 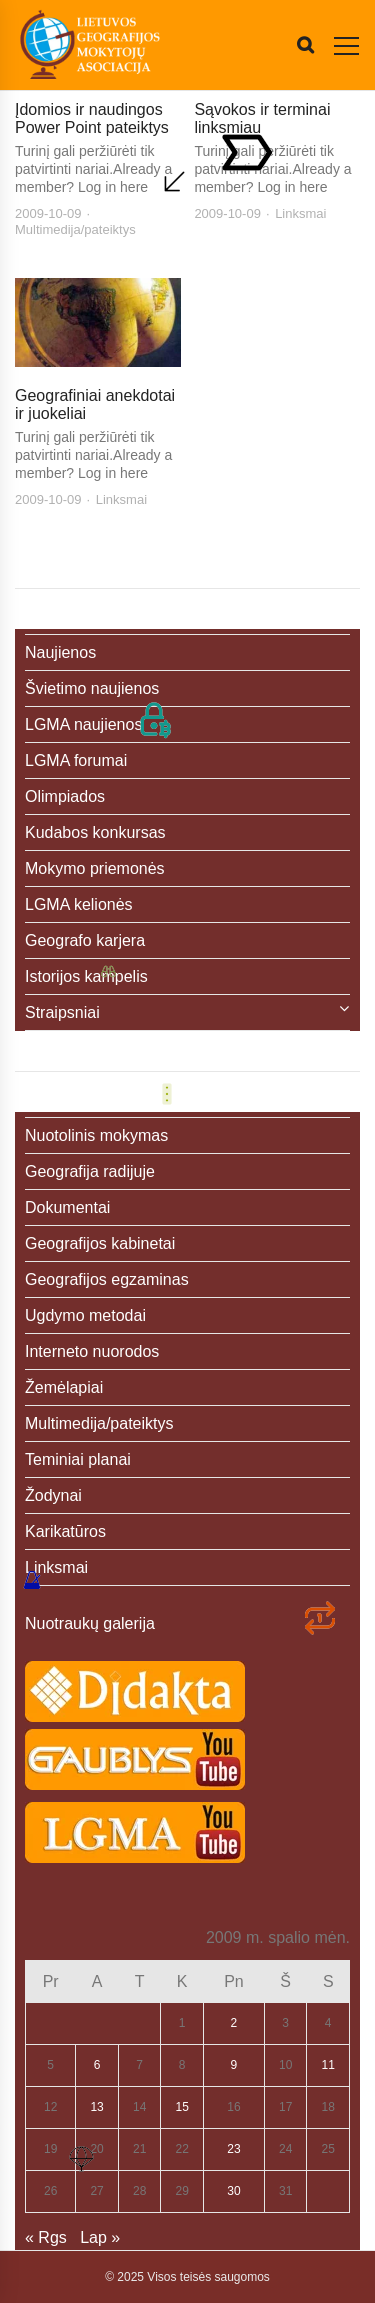 I want to click on access airdrop or file drop feature, so click(x=81, y=2159).